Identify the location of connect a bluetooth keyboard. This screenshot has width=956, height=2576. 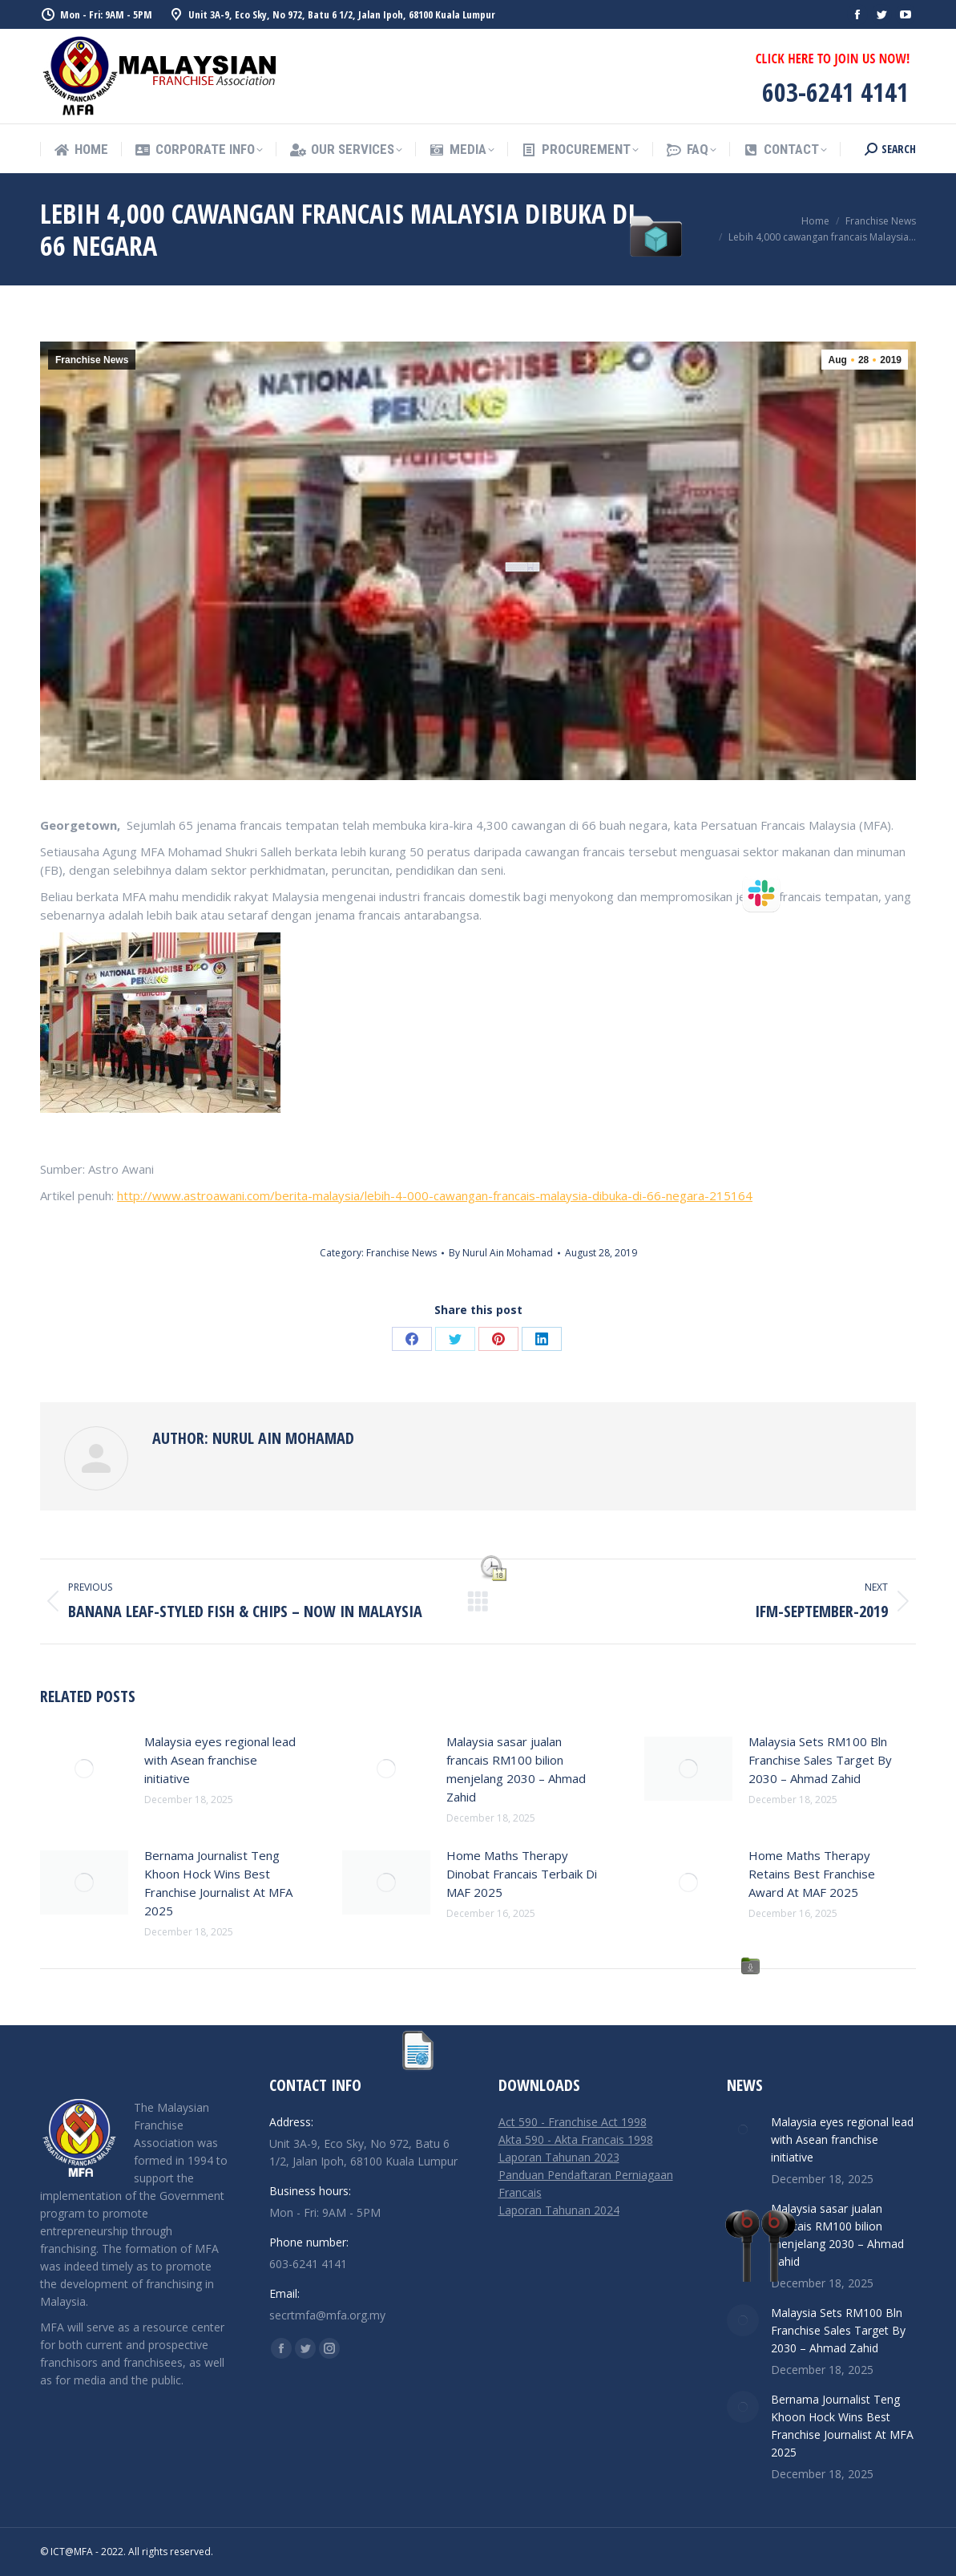
(522, 567).